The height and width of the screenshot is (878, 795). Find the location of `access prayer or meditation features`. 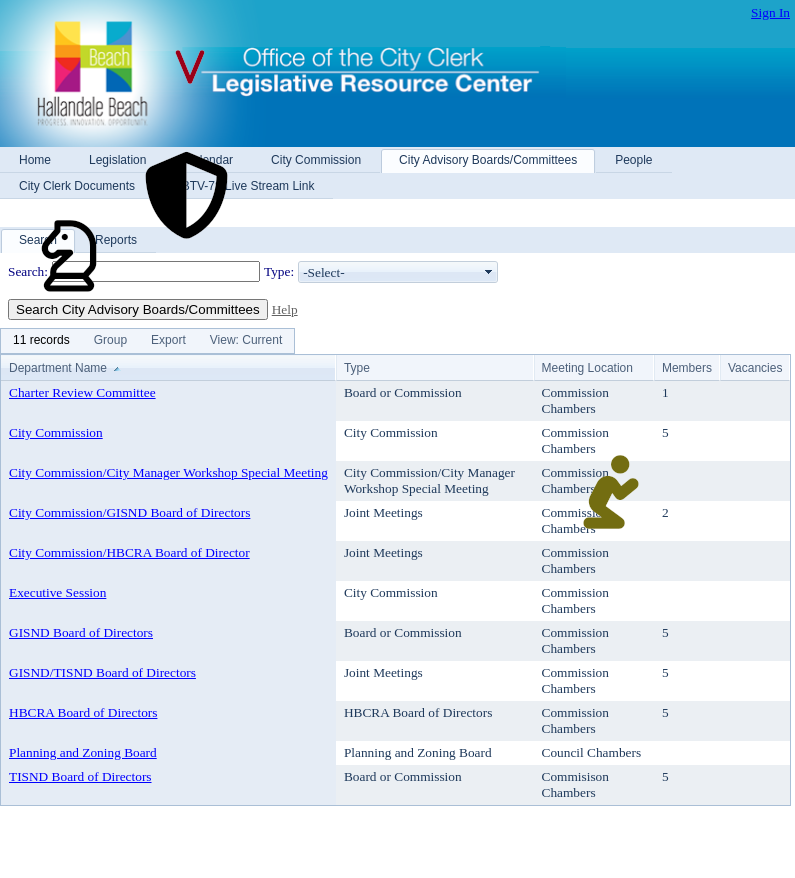

access prayer or meditation features is located at coordinates (611, 492).